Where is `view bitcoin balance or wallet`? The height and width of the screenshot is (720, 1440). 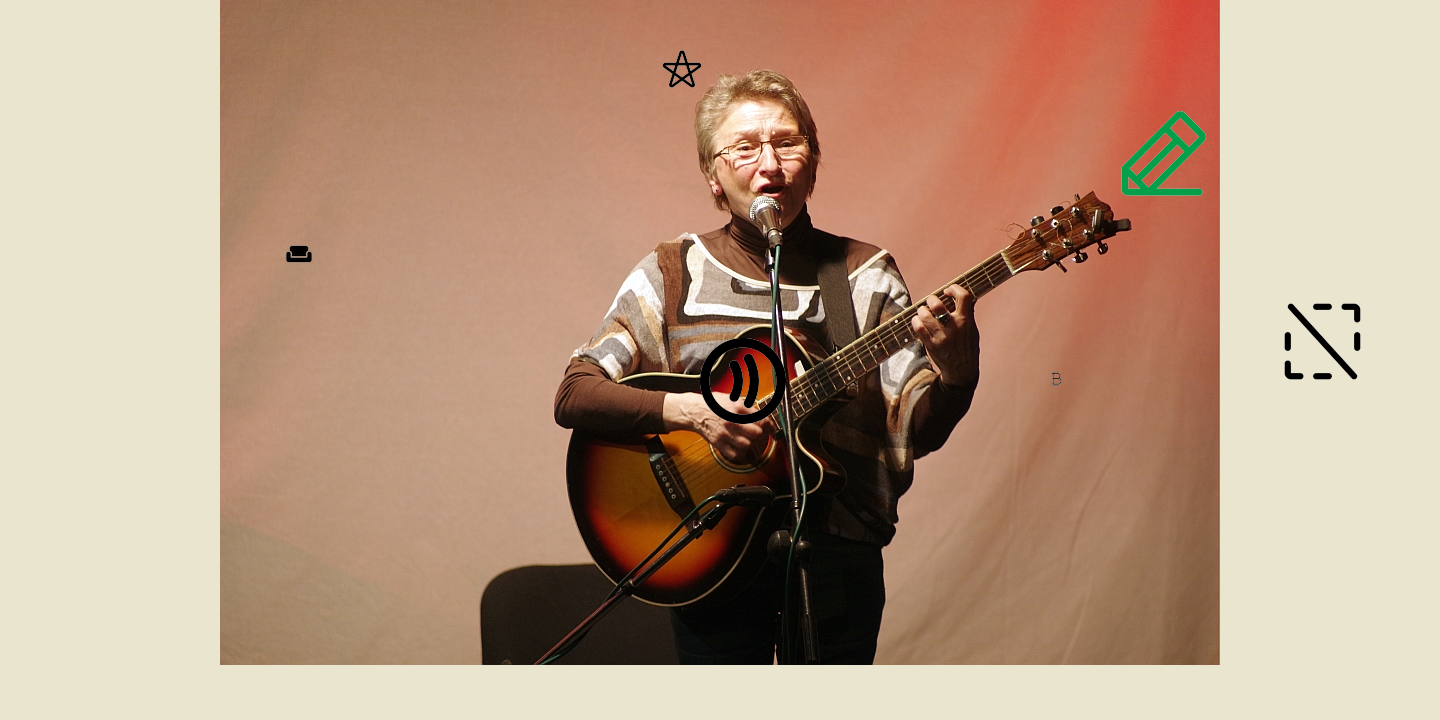
view bitcoin balance or wallet is located at coordinates (1056, 379).